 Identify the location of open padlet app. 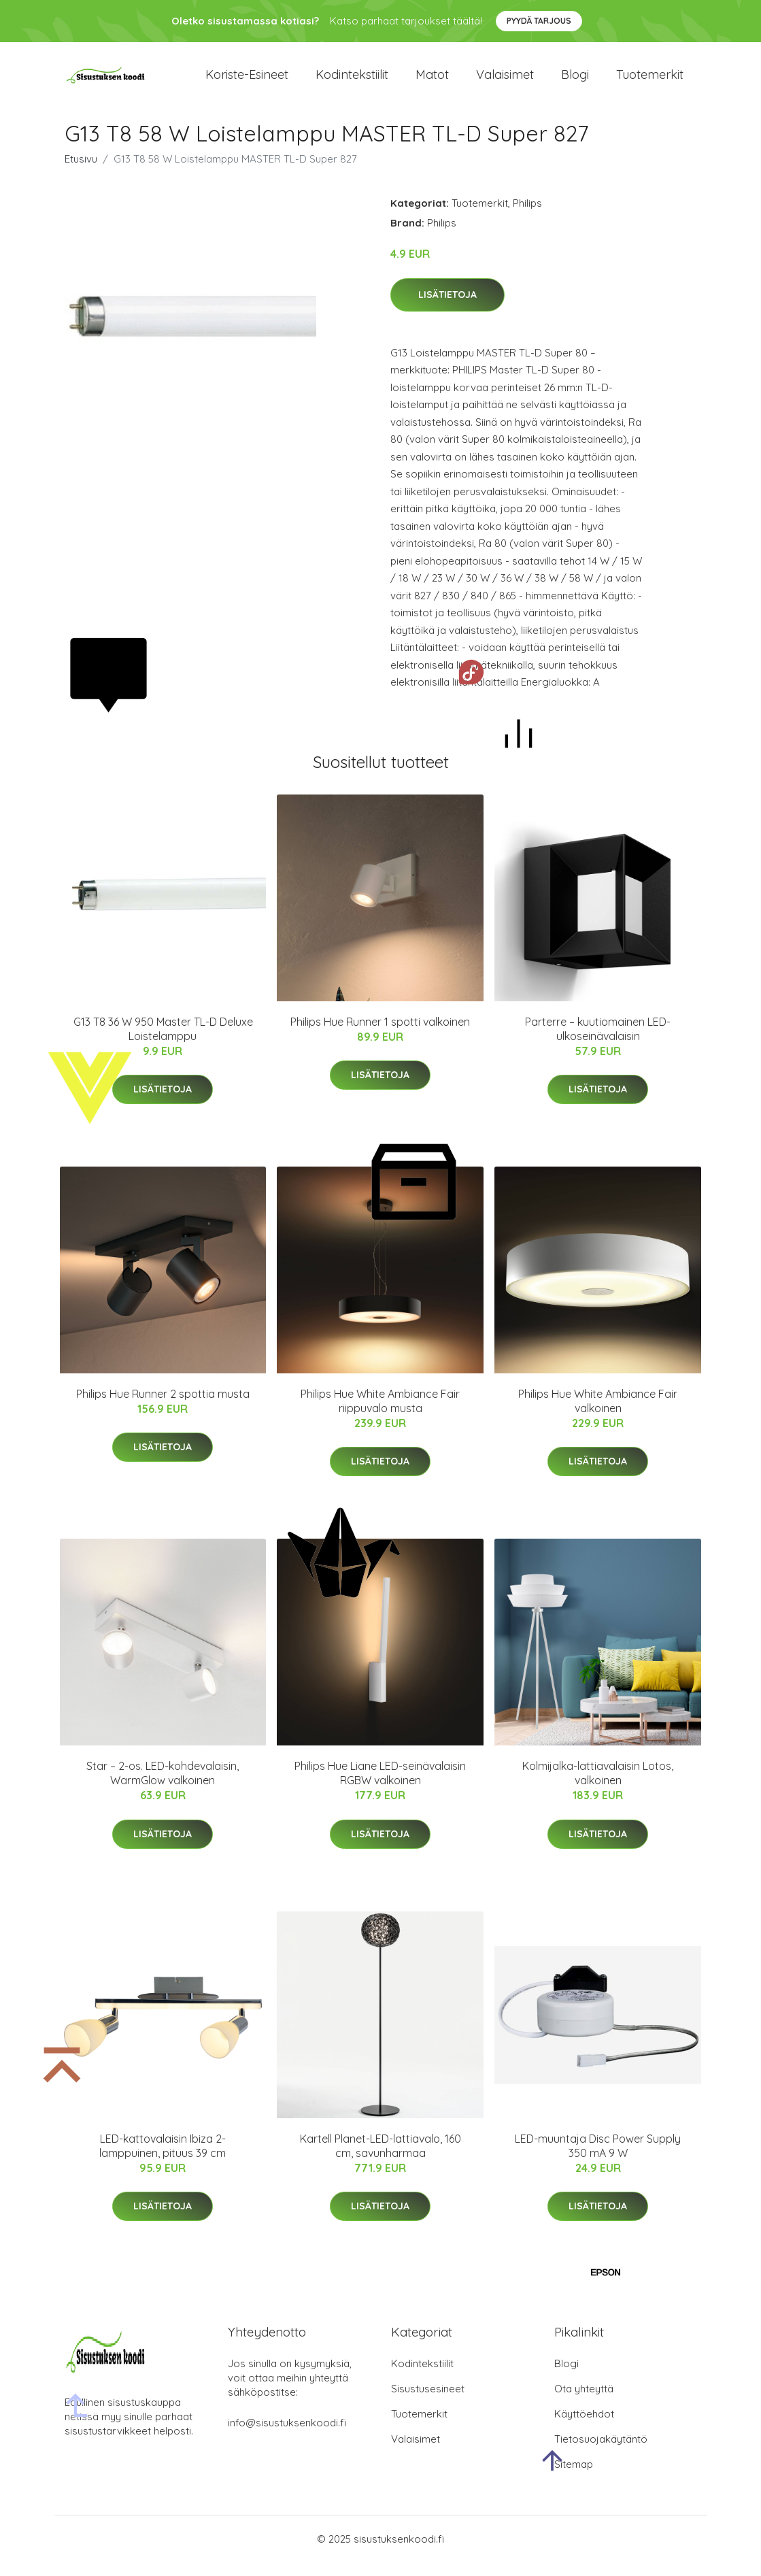
(343, 1552).